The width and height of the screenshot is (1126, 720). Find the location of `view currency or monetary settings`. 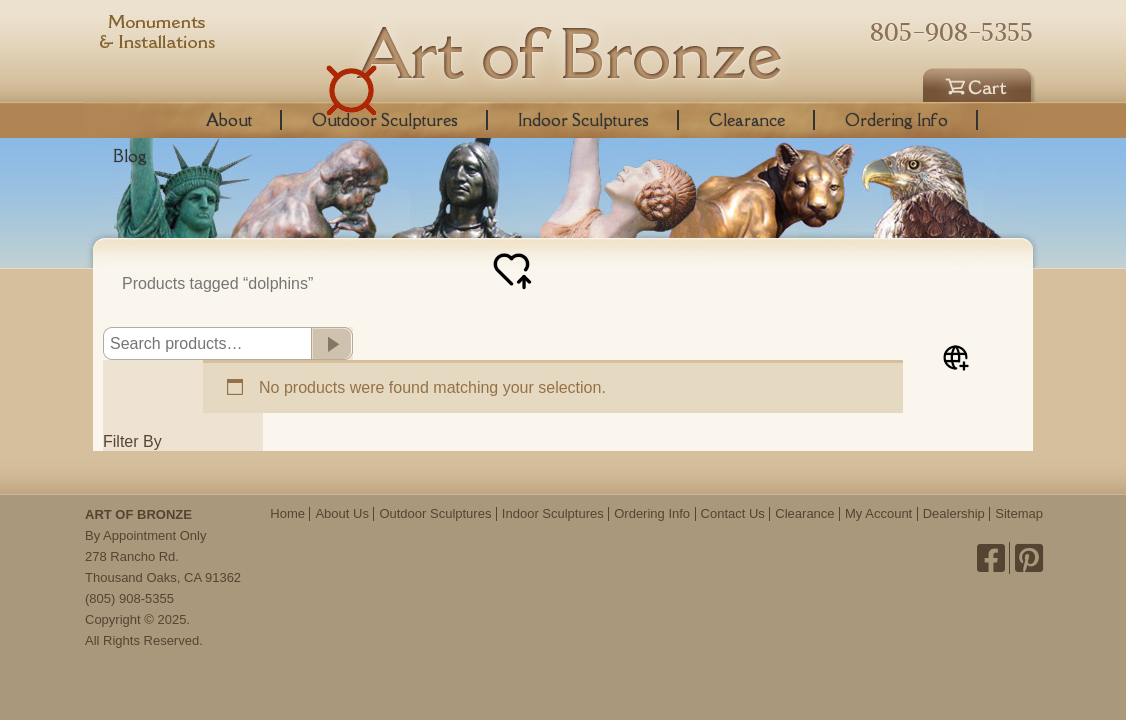

view currency or monetary settings is located at coordinates (351, 90).